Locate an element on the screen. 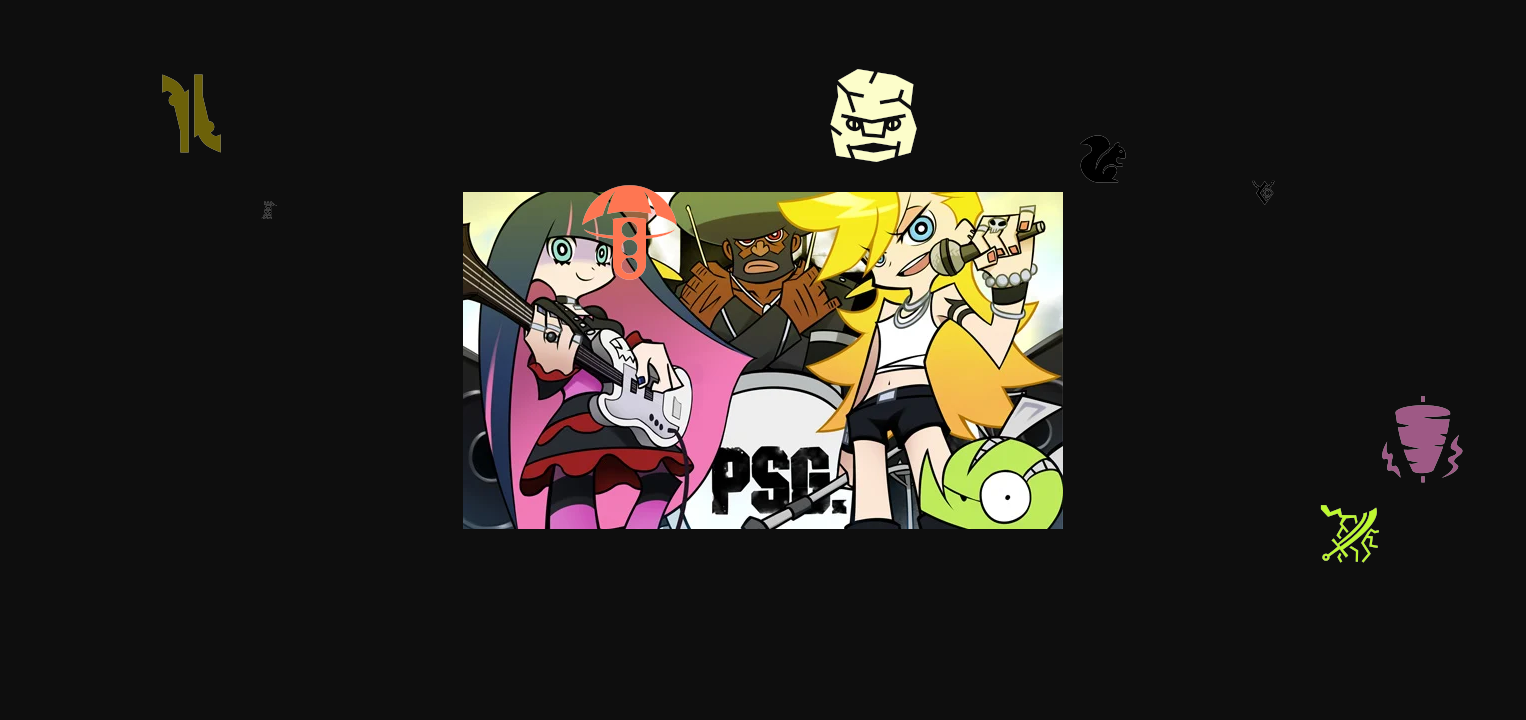 The image size is (1526, 720). wildlife or nature-themed game element is located at coordinates (1103, 159).